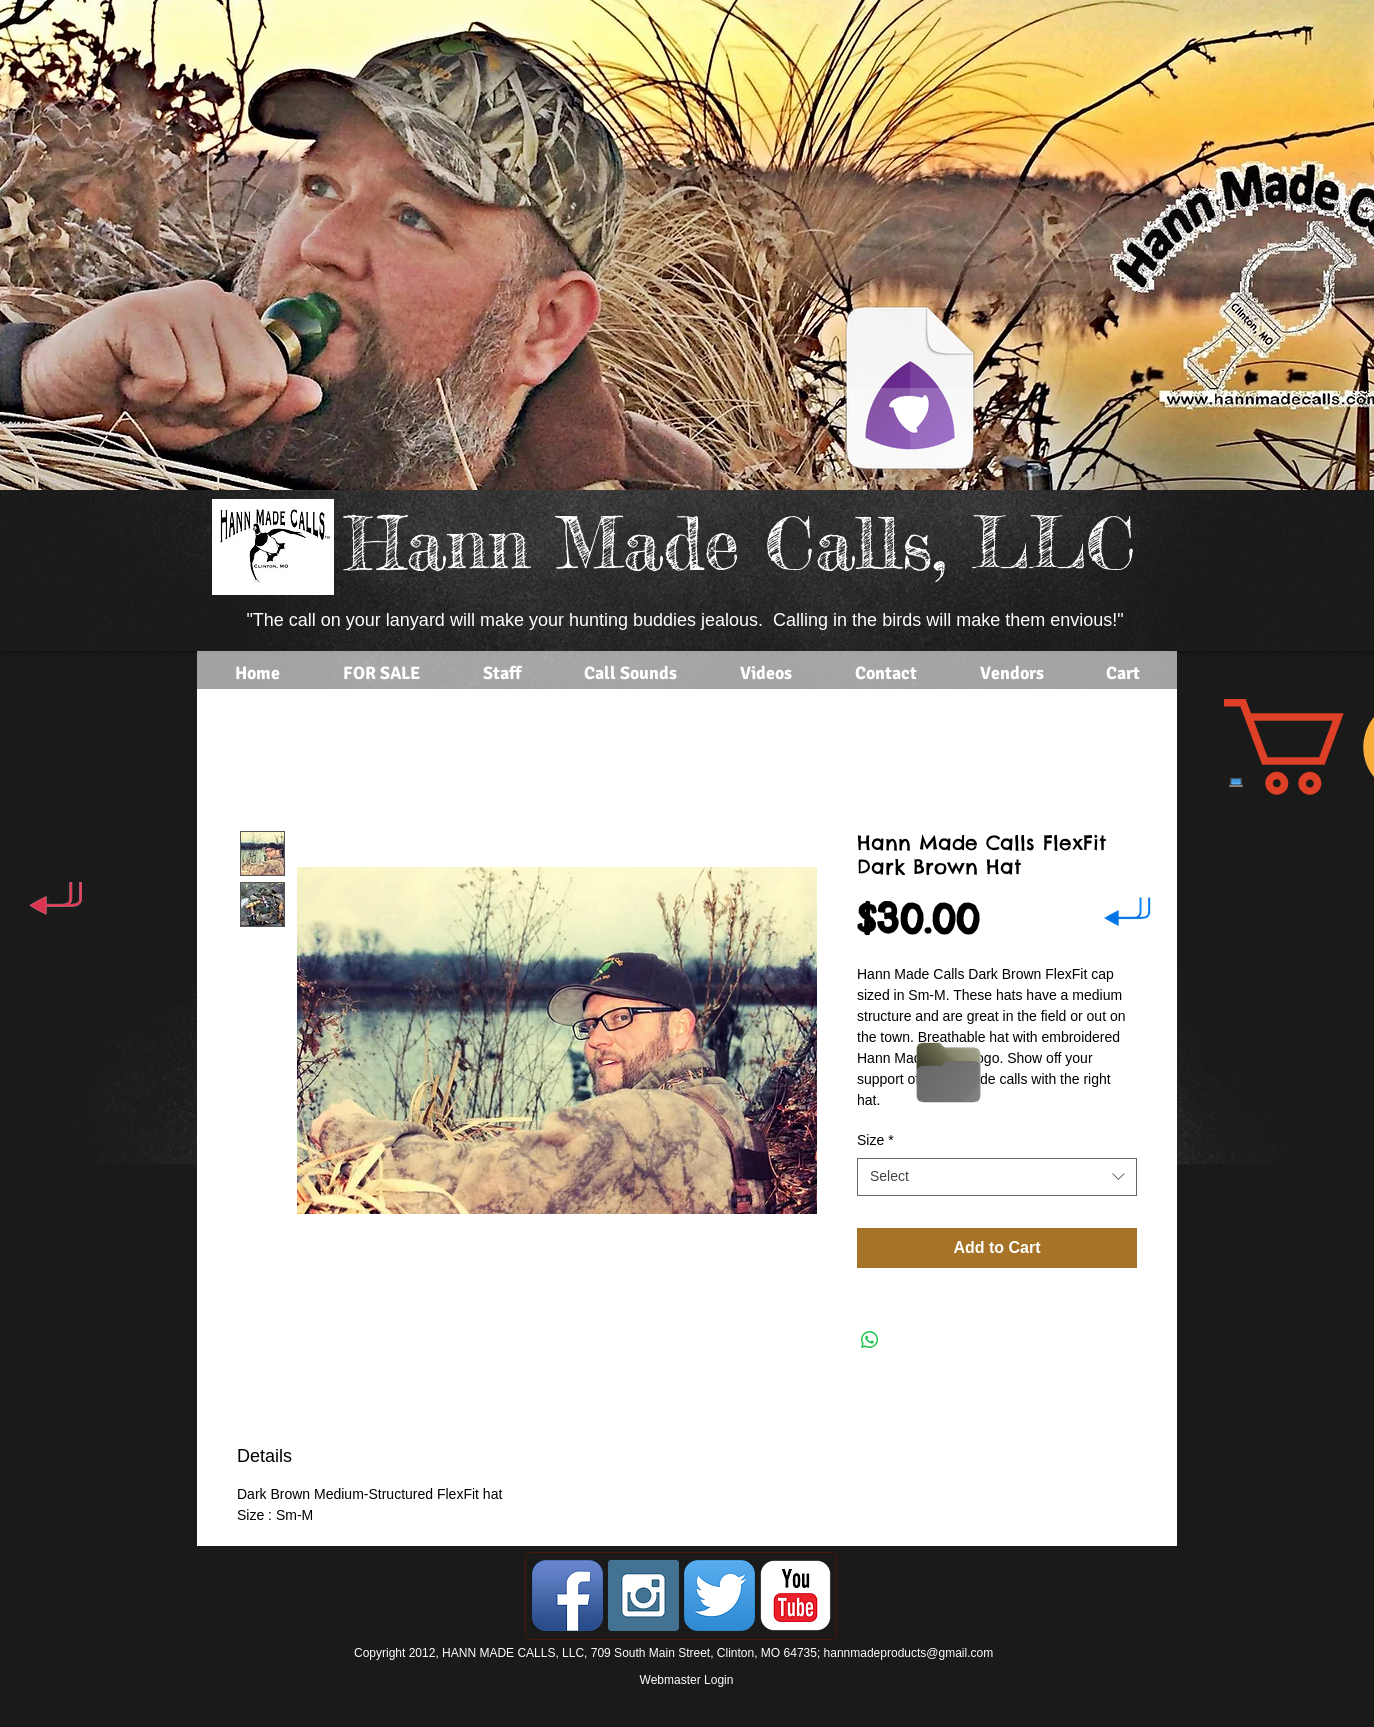  Describe the element at coordinates (55, 898) in the screenshot. I see `reply to all recipients of an email` at that location.